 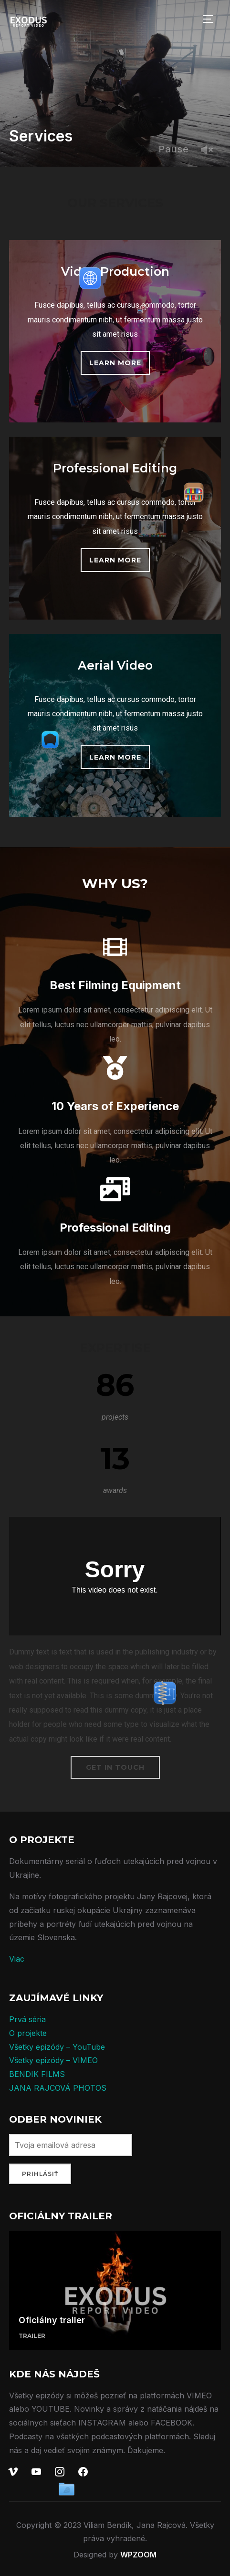 What do you see at coordinates (165, 1693) in the screenshot?
I see `open the Elastic app` at bounding box center [165, 1693].